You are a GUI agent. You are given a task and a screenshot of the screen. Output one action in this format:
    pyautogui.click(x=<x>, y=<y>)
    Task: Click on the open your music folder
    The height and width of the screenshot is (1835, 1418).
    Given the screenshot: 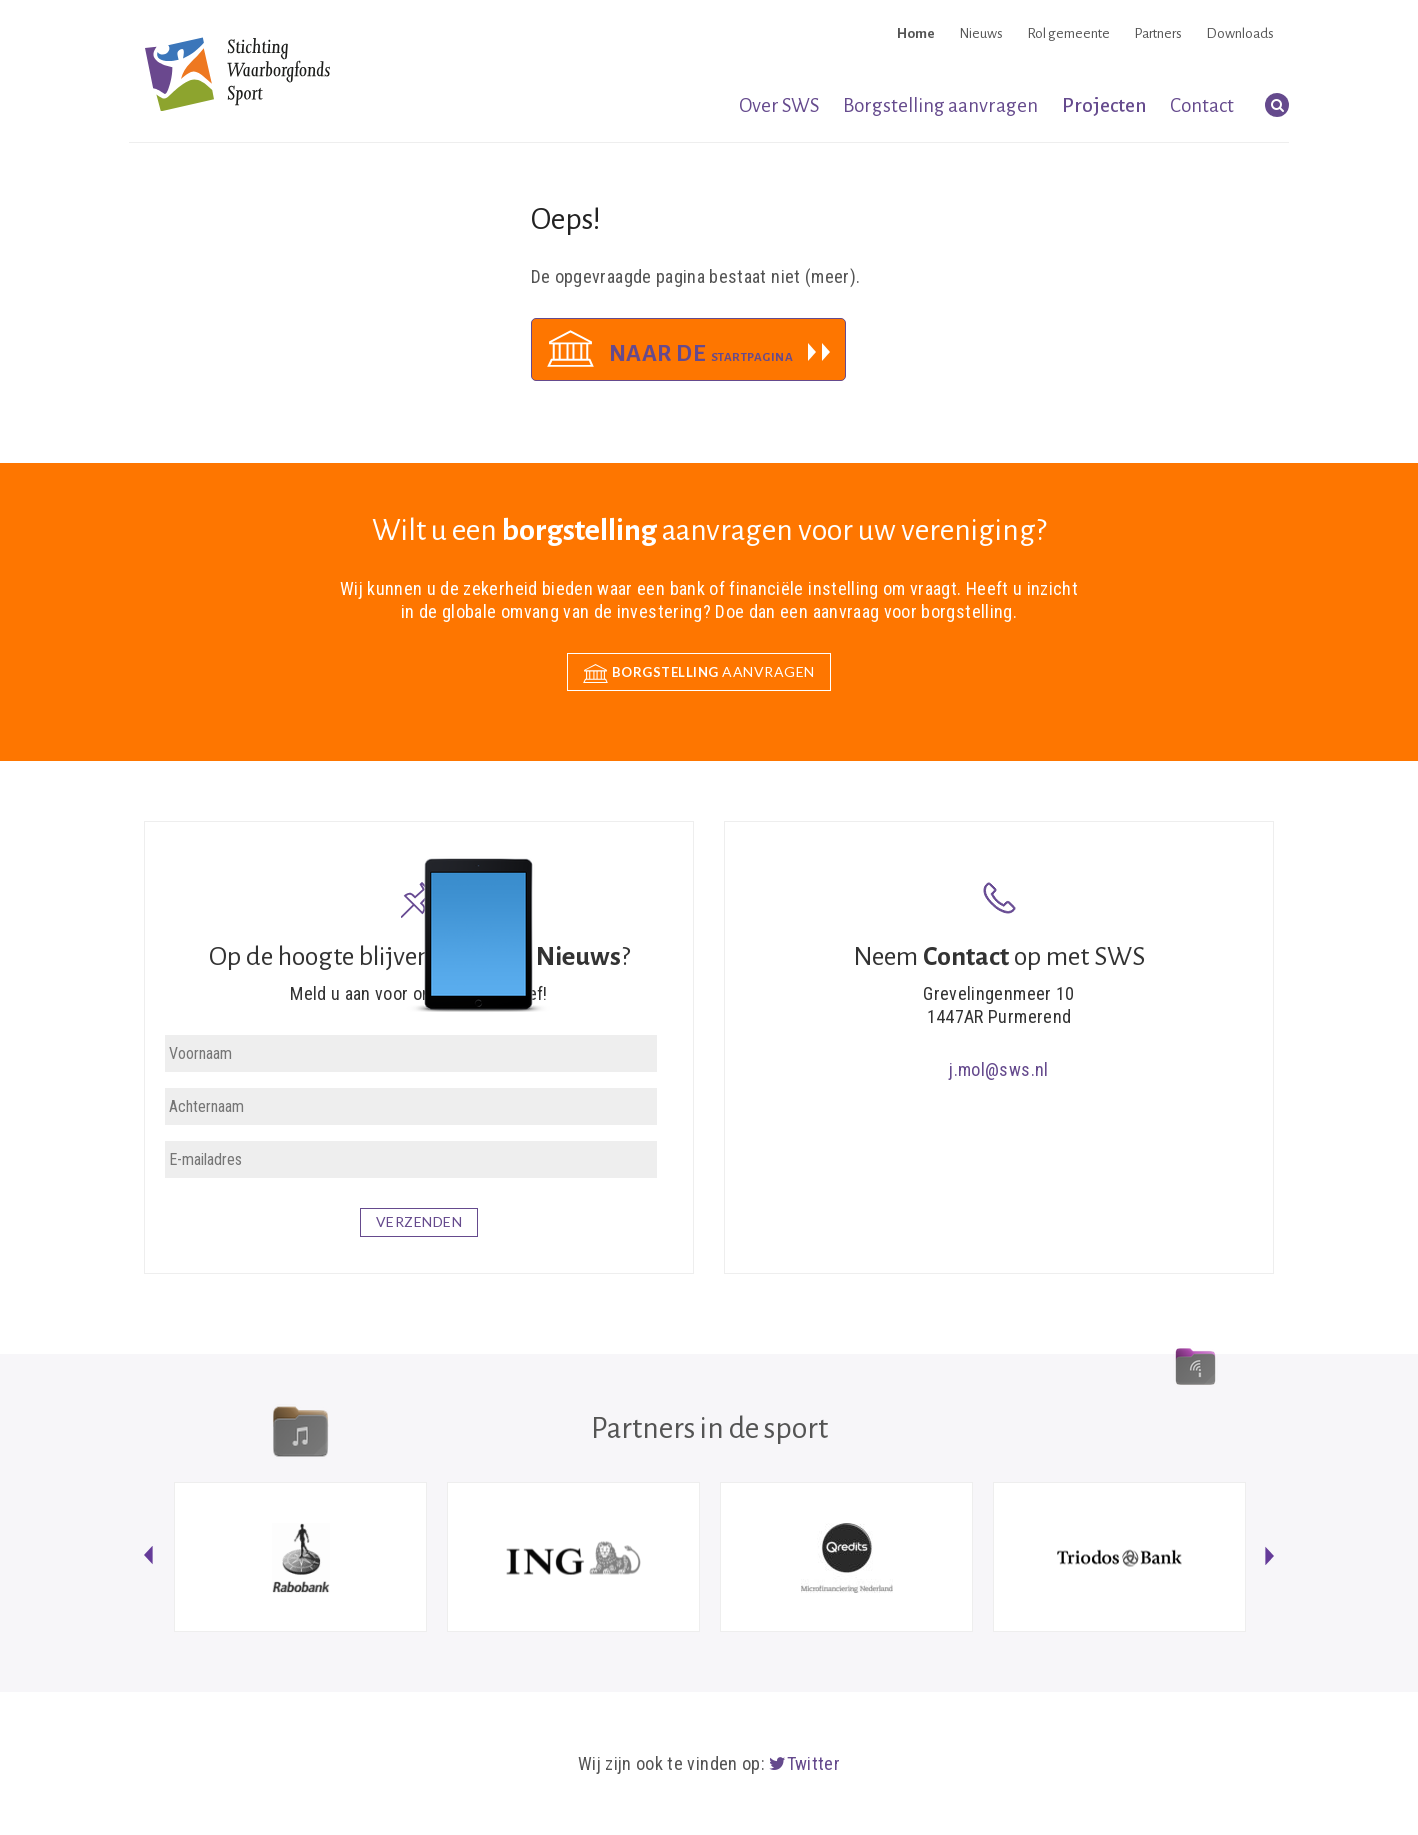 What is the action you would take?
    pyautogui.click(x=300, y=1431)
    